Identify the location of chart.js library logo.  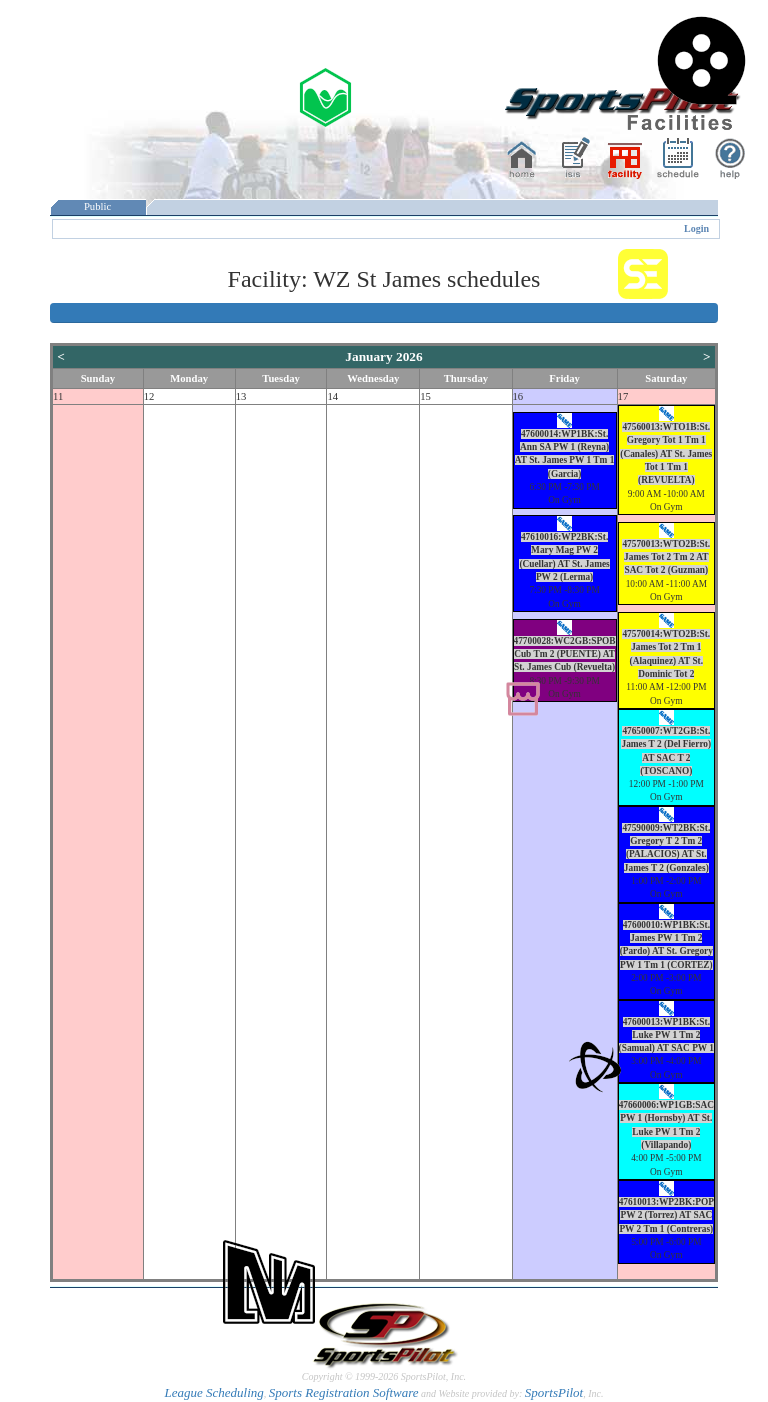
(325, 97).